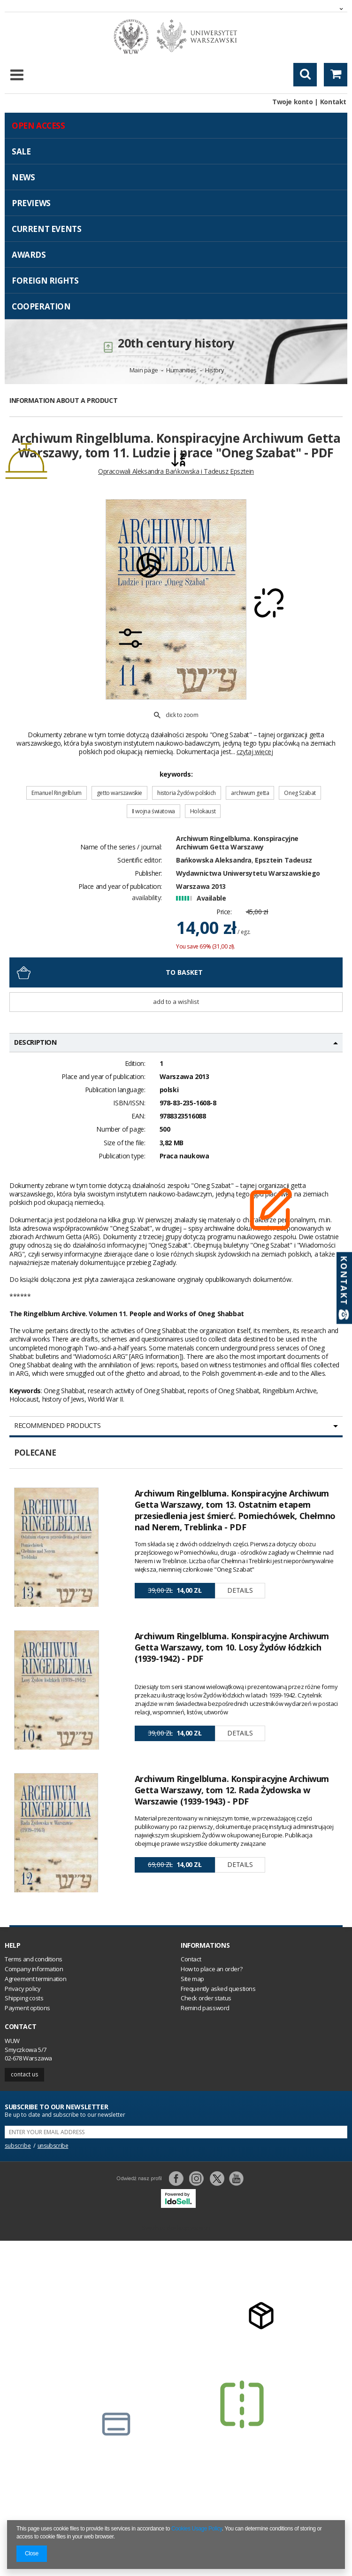  What do you see at coordinates (130, 638) in the screenshot?
I see `adjust settings or preferences` at bounding box center [130, 638].